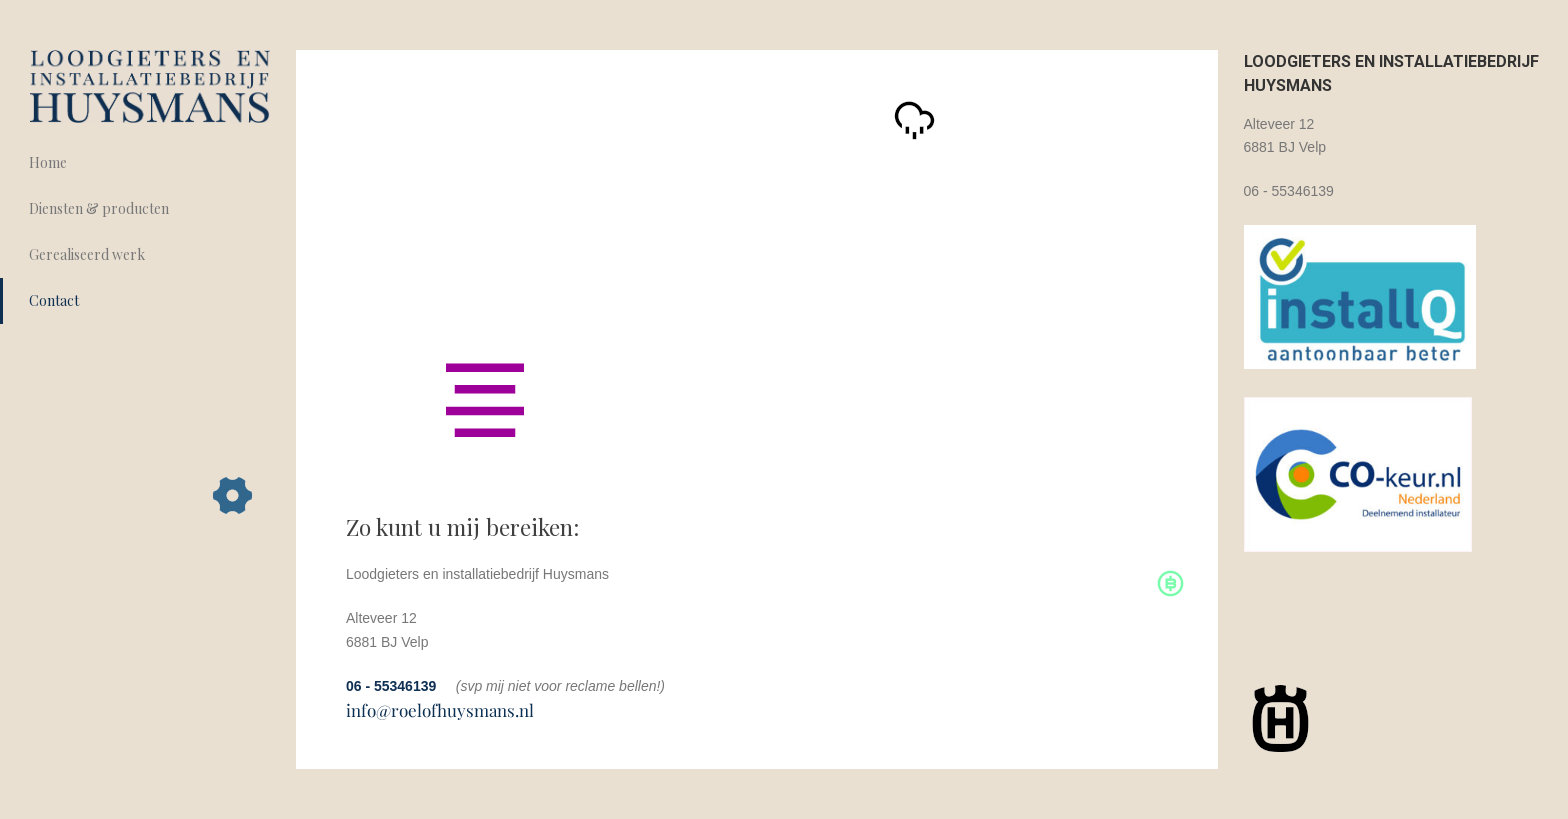 The height and width of the screenshot is (819, 1568). I want to click on husqvarna brand logo, so click(1280, 718).